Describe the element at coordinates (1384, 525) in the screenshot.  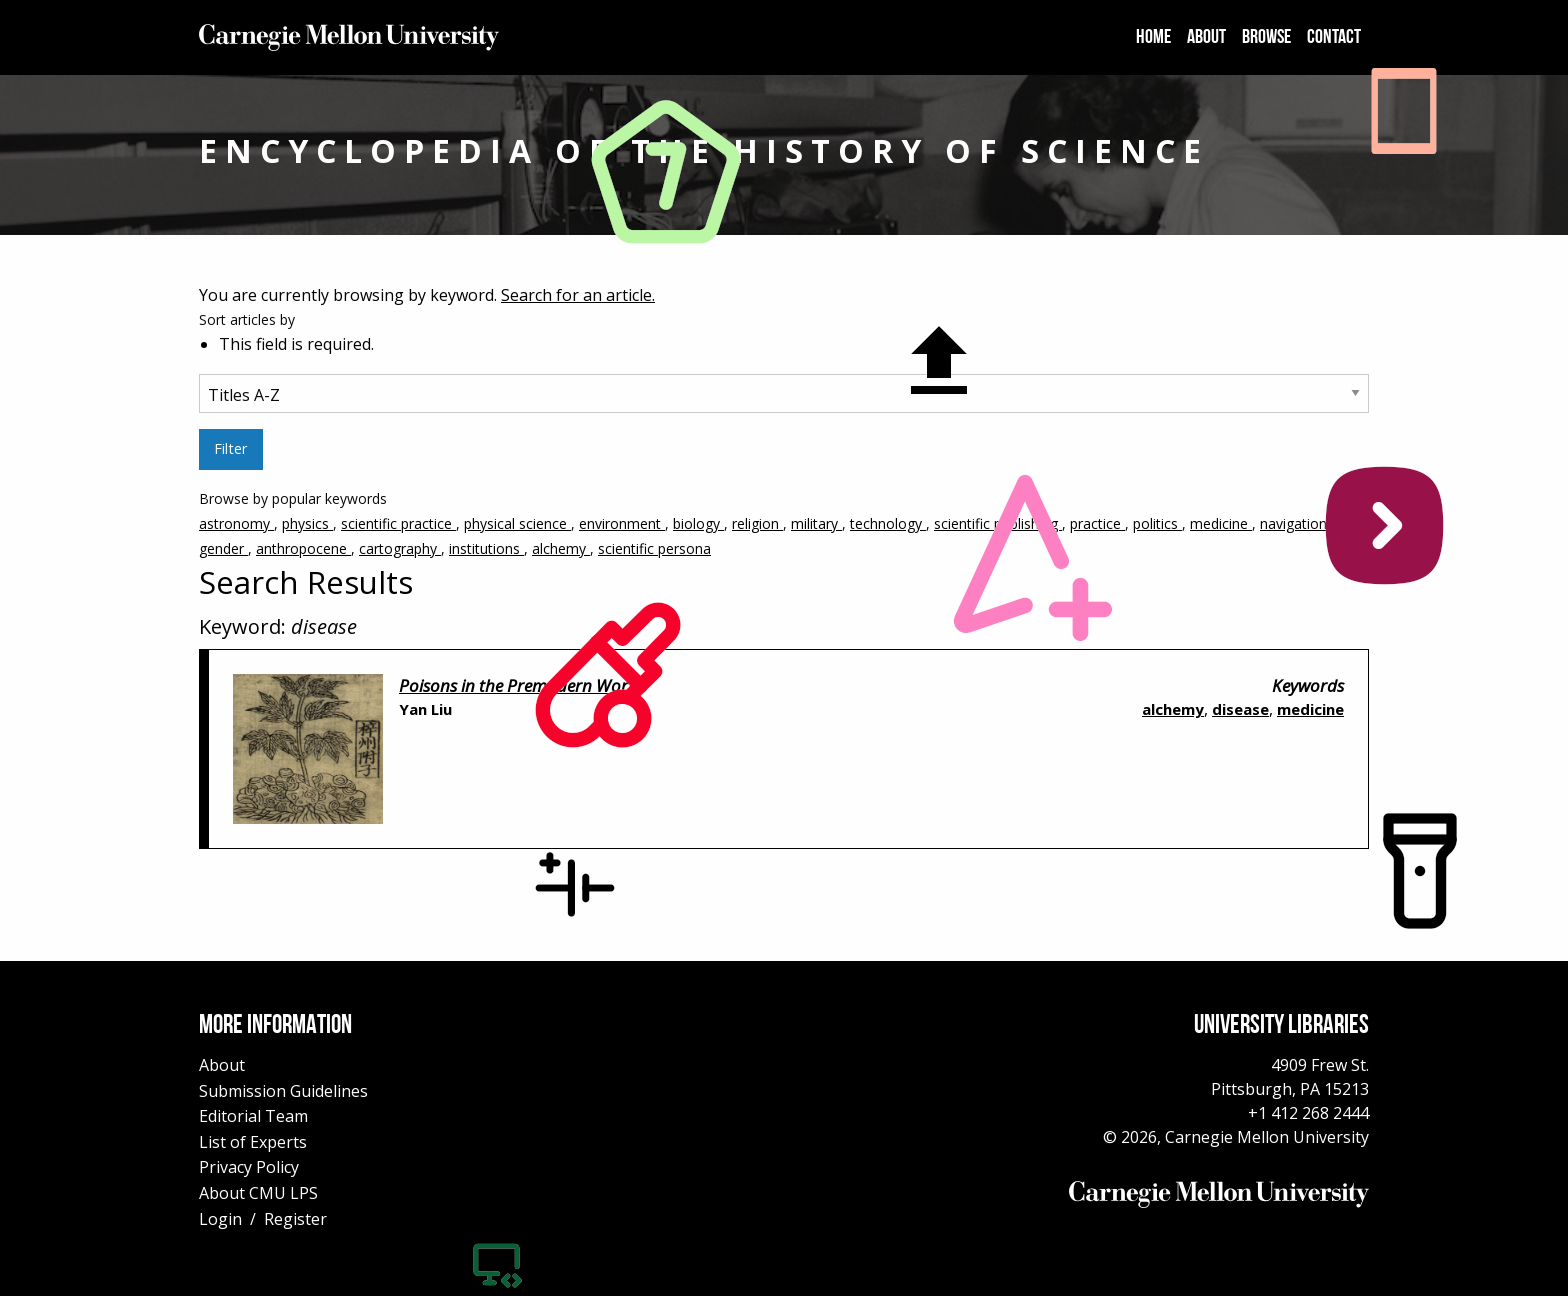
I see `go to next item or step` at that location.